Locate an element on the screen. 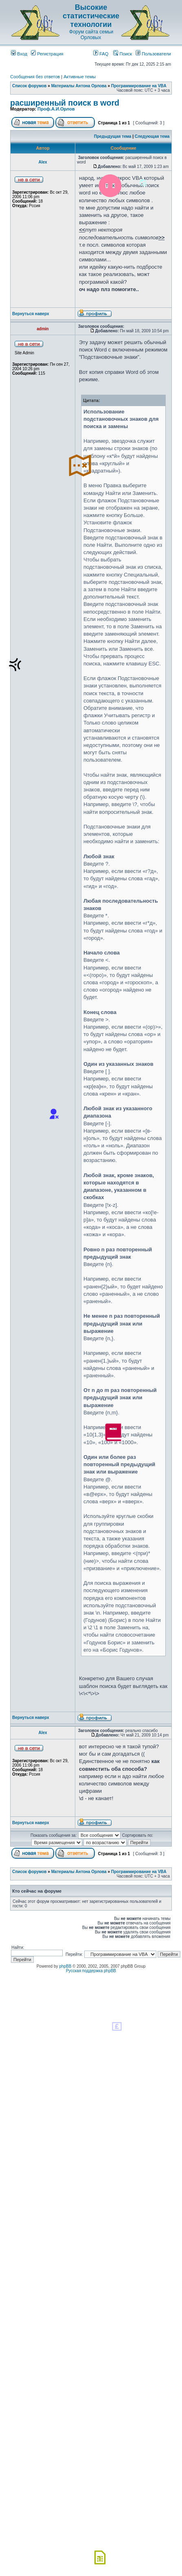 The width and height of the screenshot is (182, 2576). open a book or reading app is located at coordinates (113, 1432).